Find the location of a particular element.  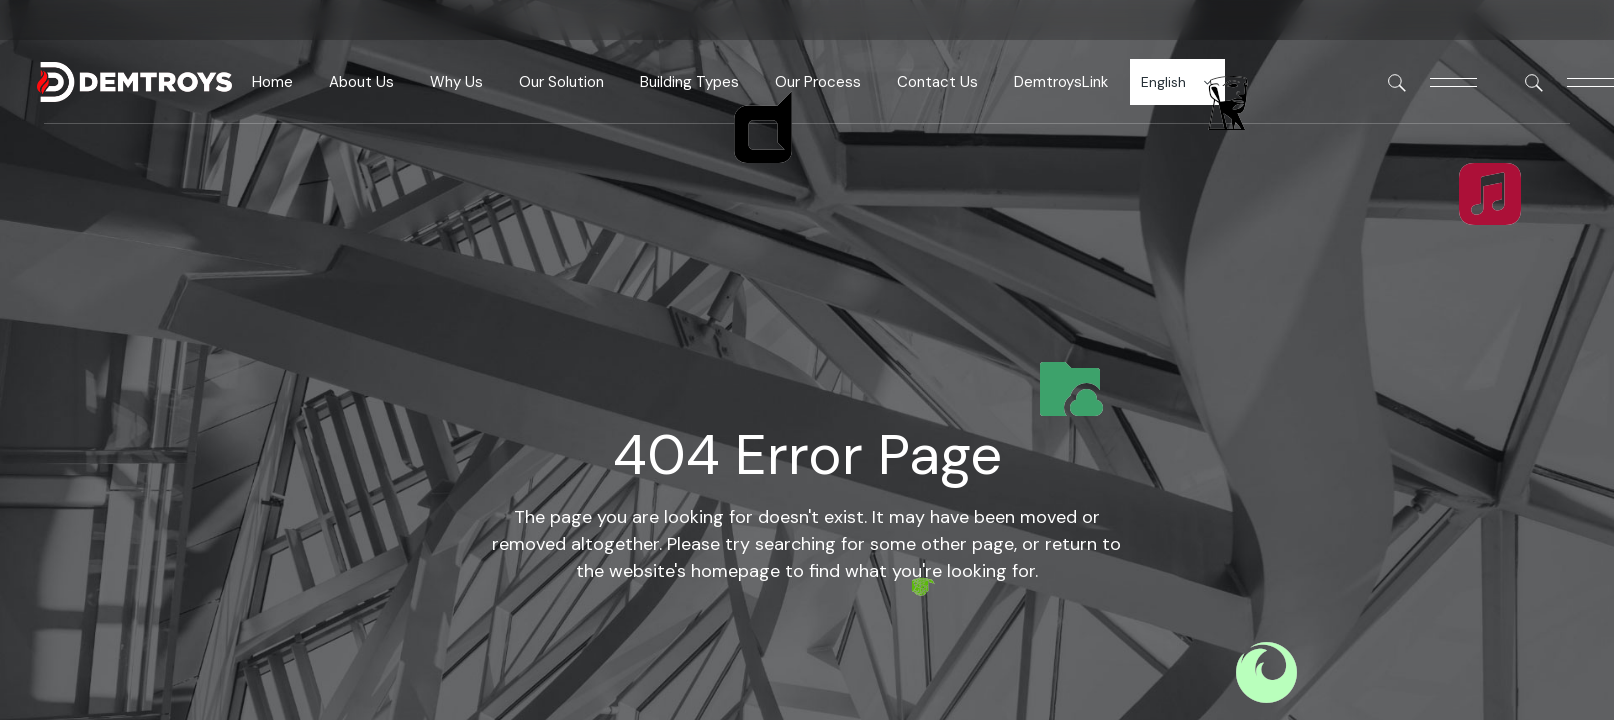

access cloud storage folder is located at coordinates (1070, 389).